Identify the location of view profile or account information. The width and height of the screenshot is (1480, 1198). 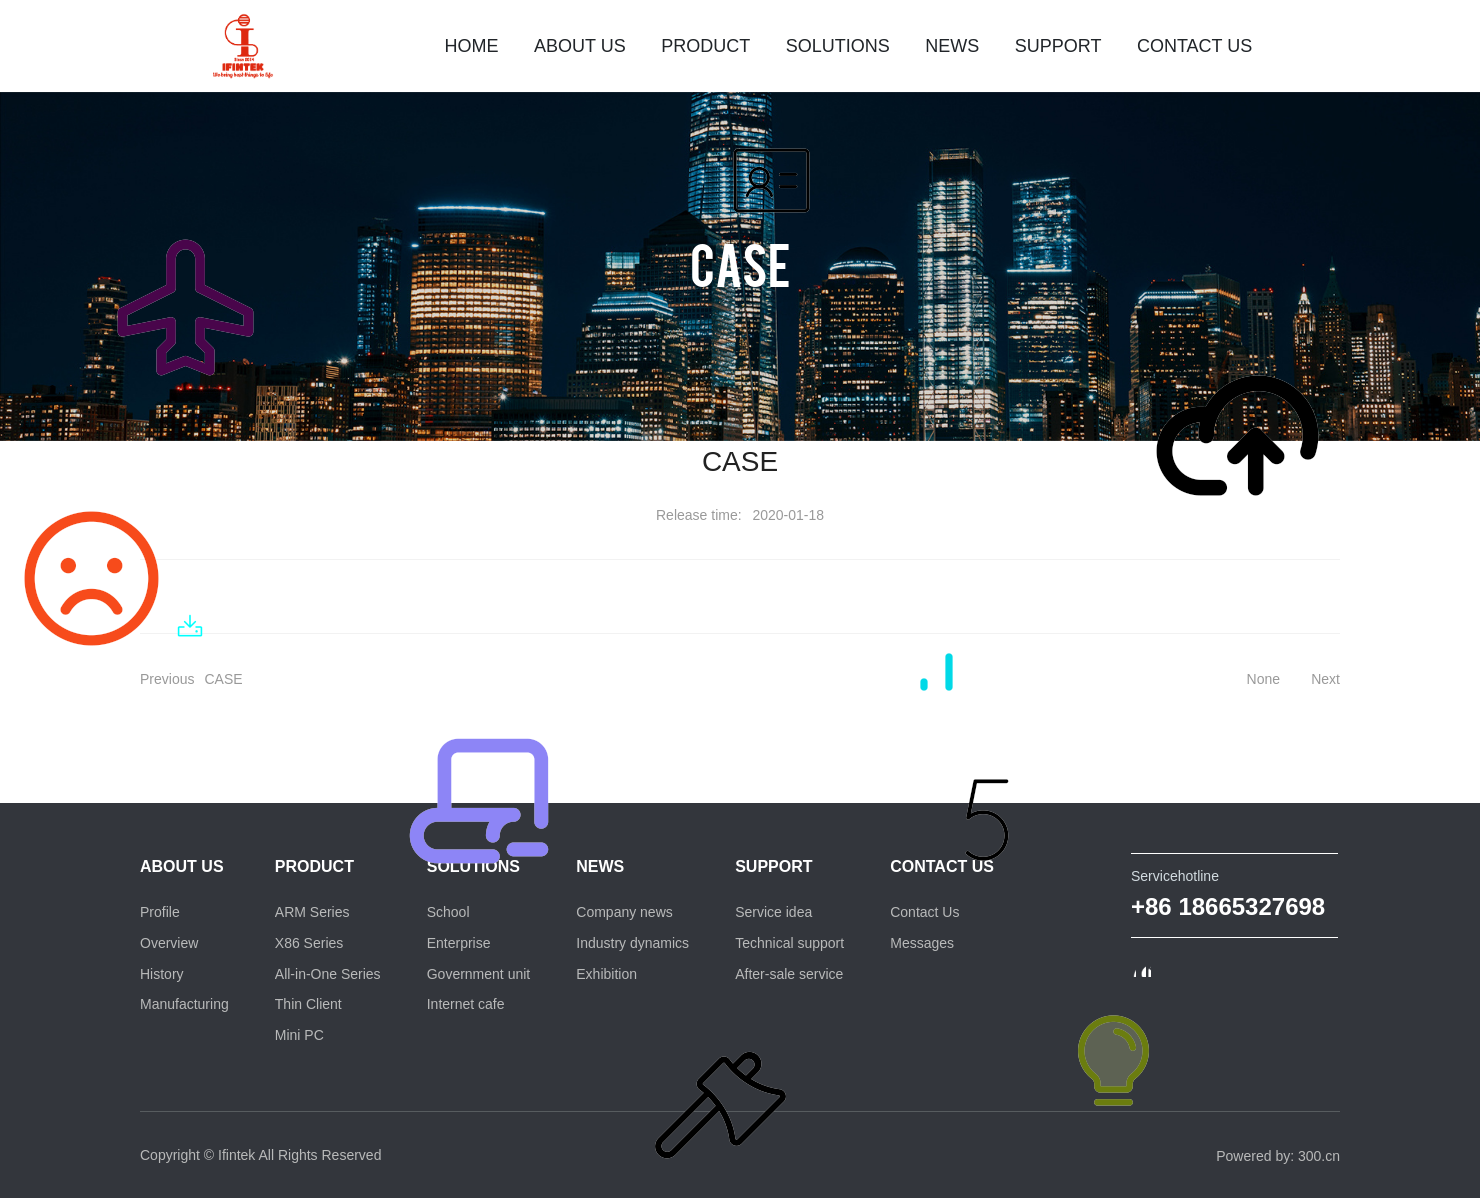
(771, 180).